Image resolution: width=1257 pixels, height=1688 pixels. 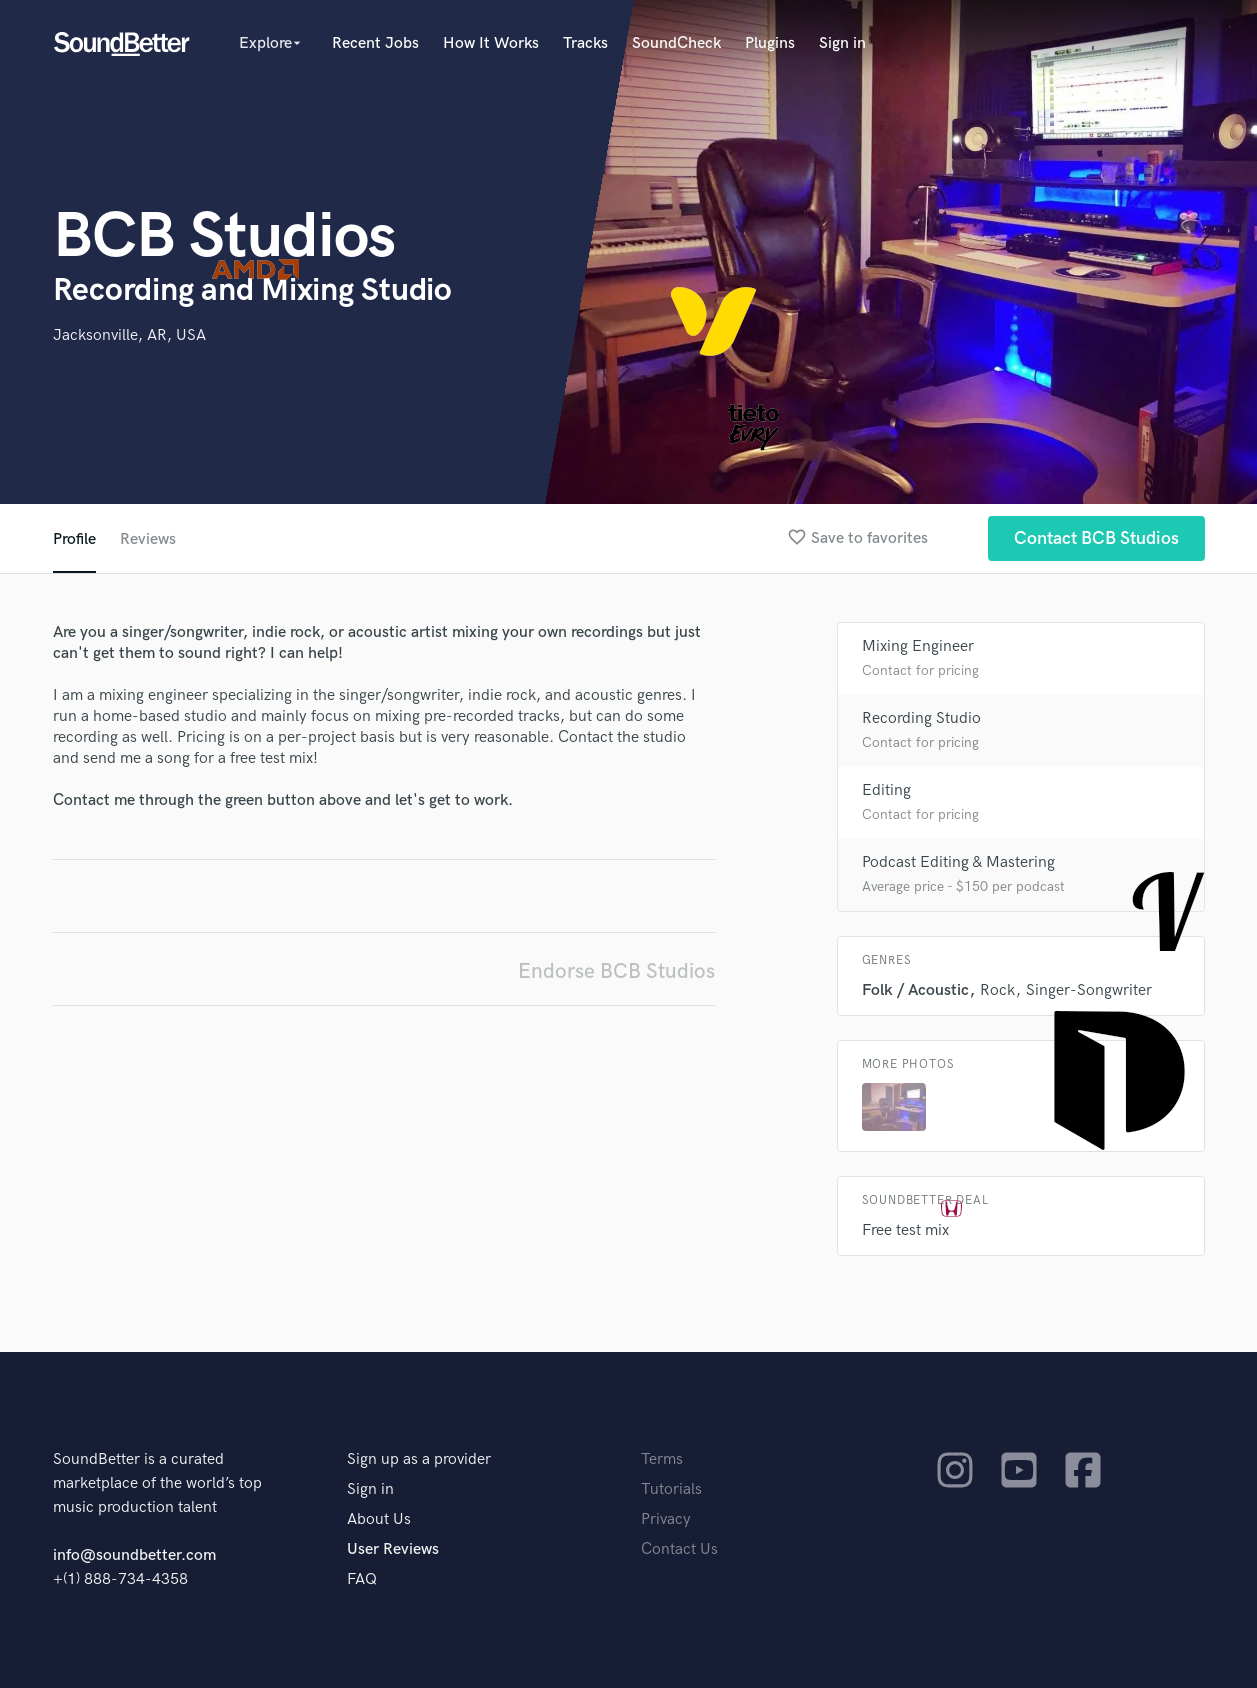 I want to click on open vectary 3d design application, so click(x=713, y=321).